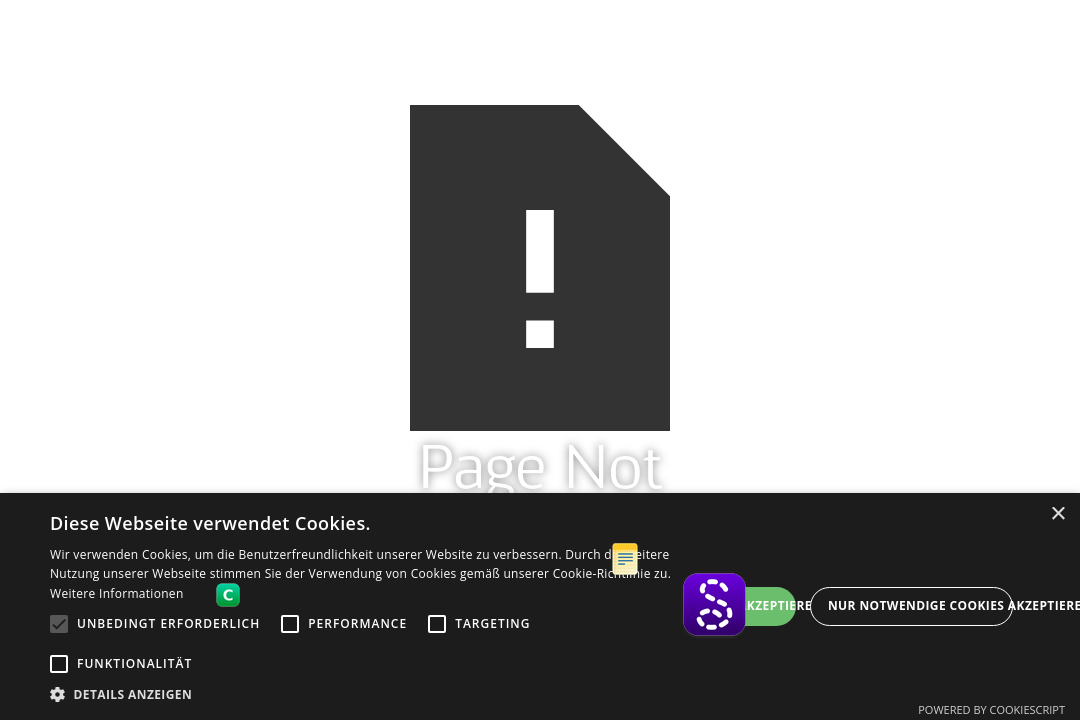 The height and width of the screenshot is (720, 1080). What do you see at coordinates (228, 595) in the screenshot?
I see `open the connectagram word puzzle game` at bounding box center [228, 595].